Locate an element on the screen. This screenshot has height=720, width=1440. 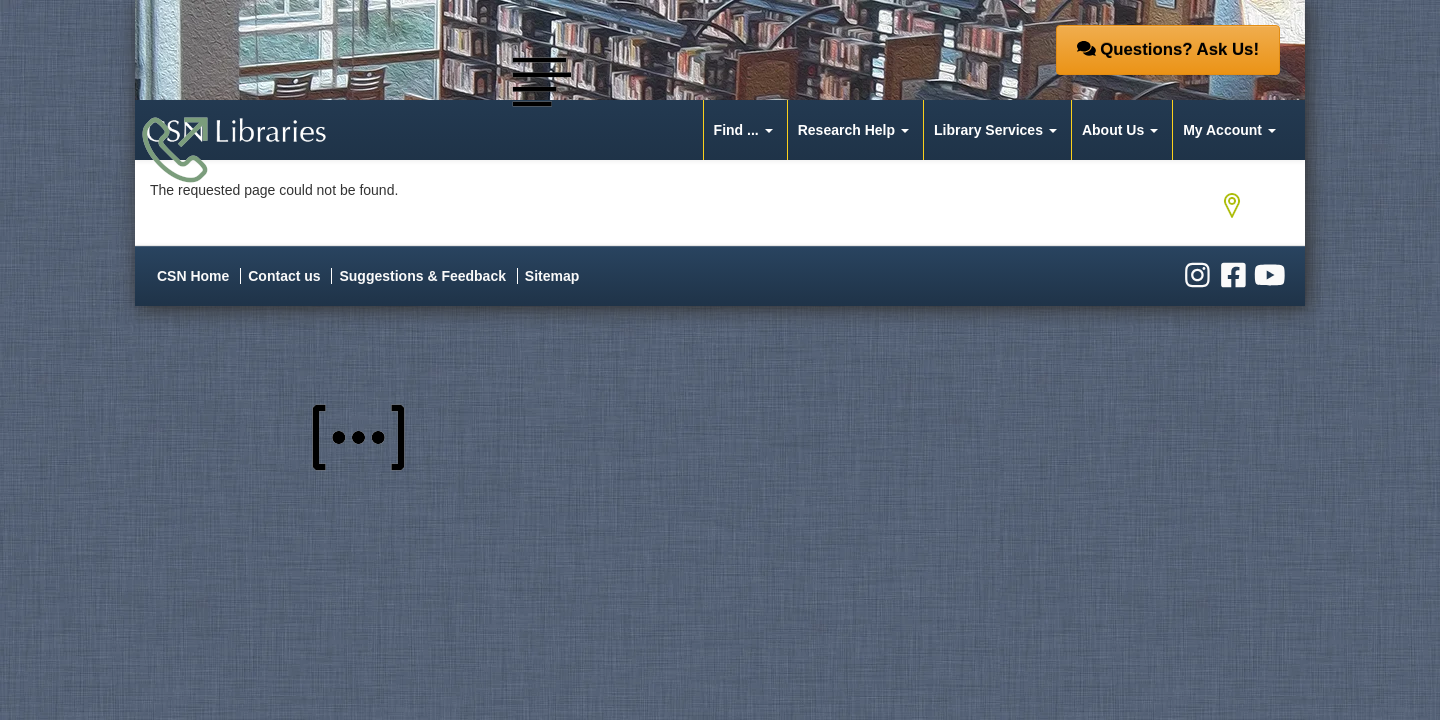
indicates an outgoing call was made is located at coordinates (175, 150).